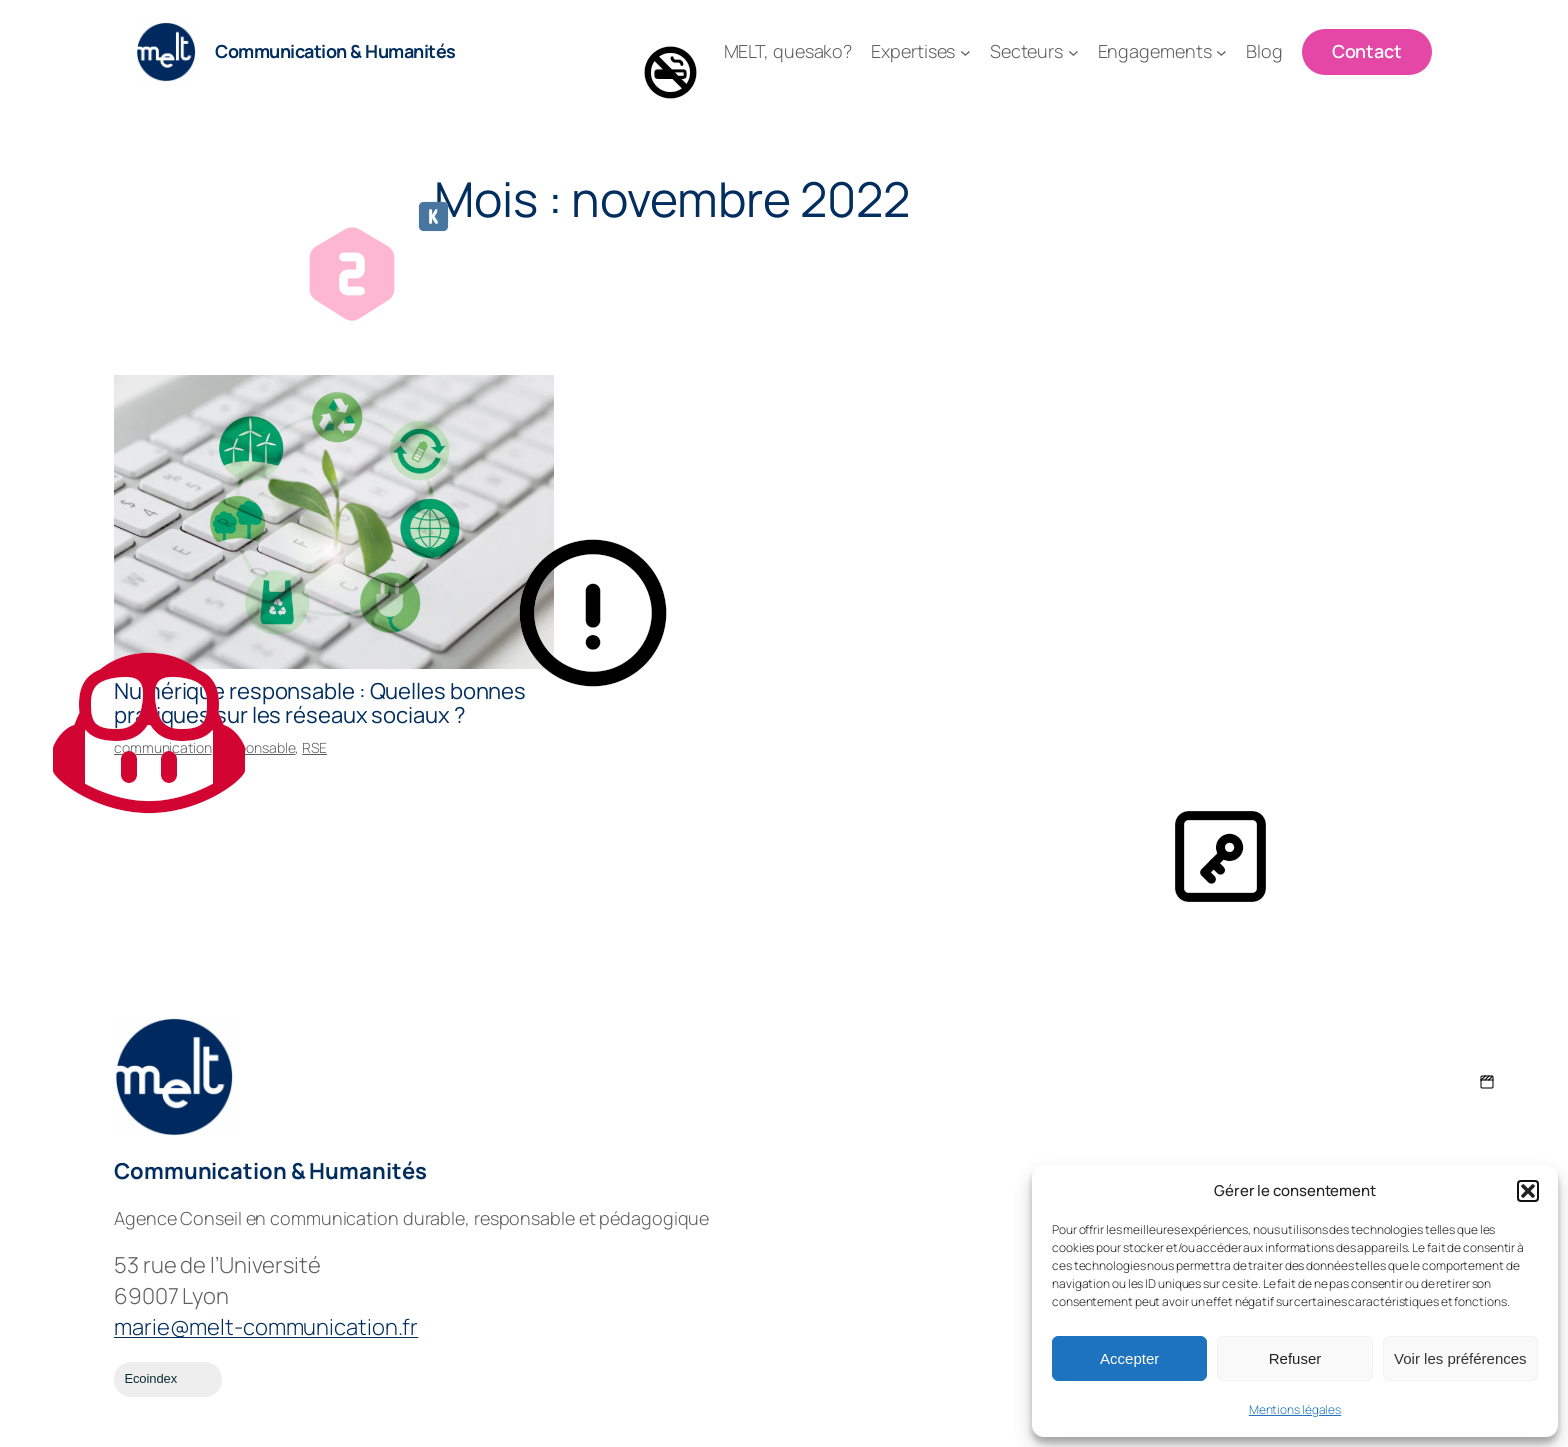 This screenshot has height=1447, width=1568. I want to click on indicates a no smoking zone or area, so click(670, 72).